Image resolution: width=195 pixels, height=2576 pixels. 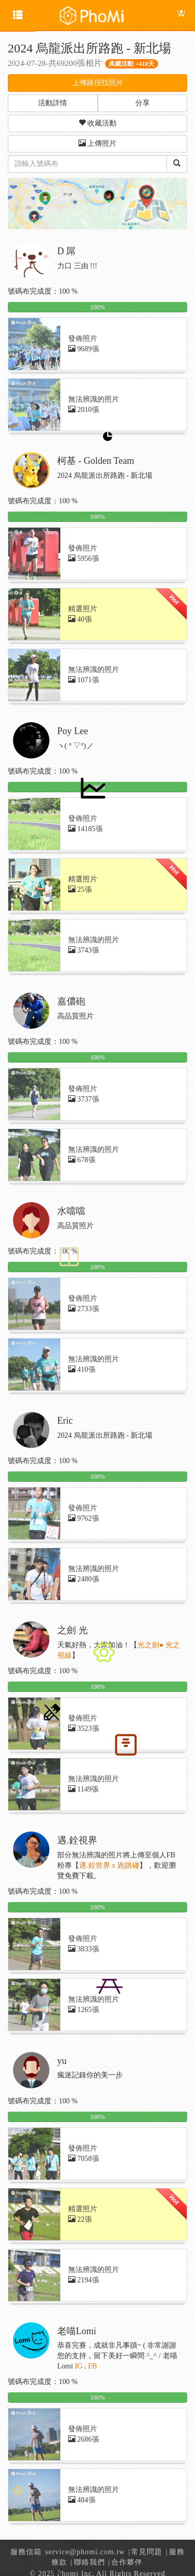 I want to click on indicates a verified or certified status, so click(x=18, y=2490).